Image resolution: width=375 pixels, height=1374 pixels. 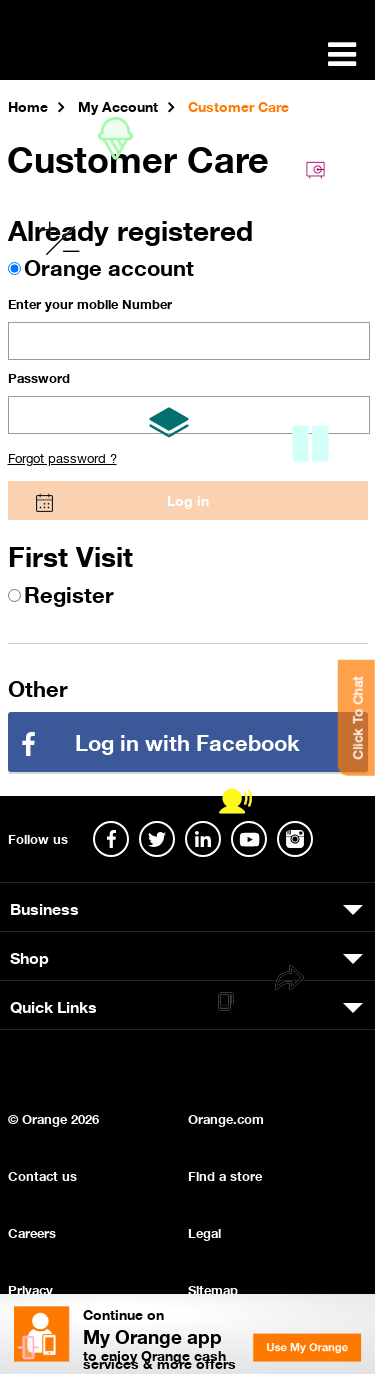 What do you see at coordinates (169, 423) in the screenshot?
I see `view layers or stacked content` at bounding box center [169, 423].